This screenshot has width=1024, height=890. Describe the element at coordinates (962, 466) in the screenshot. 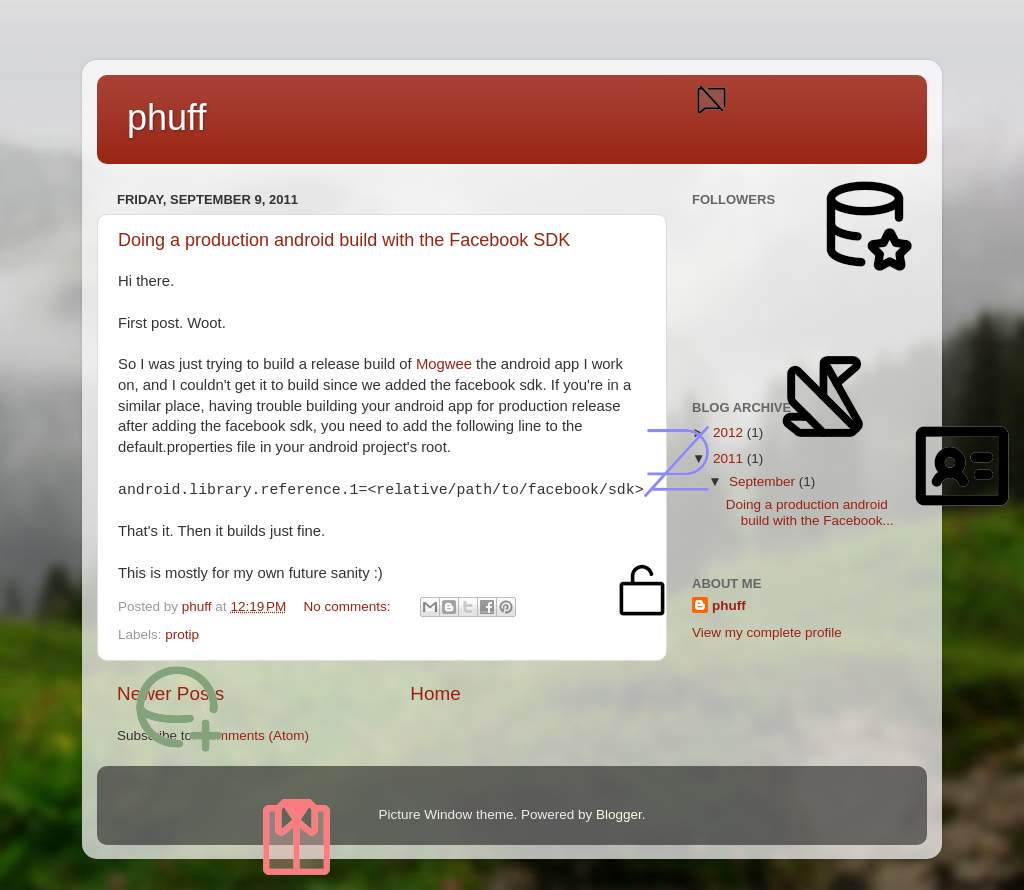

I see `view your profile or account information` at that location.